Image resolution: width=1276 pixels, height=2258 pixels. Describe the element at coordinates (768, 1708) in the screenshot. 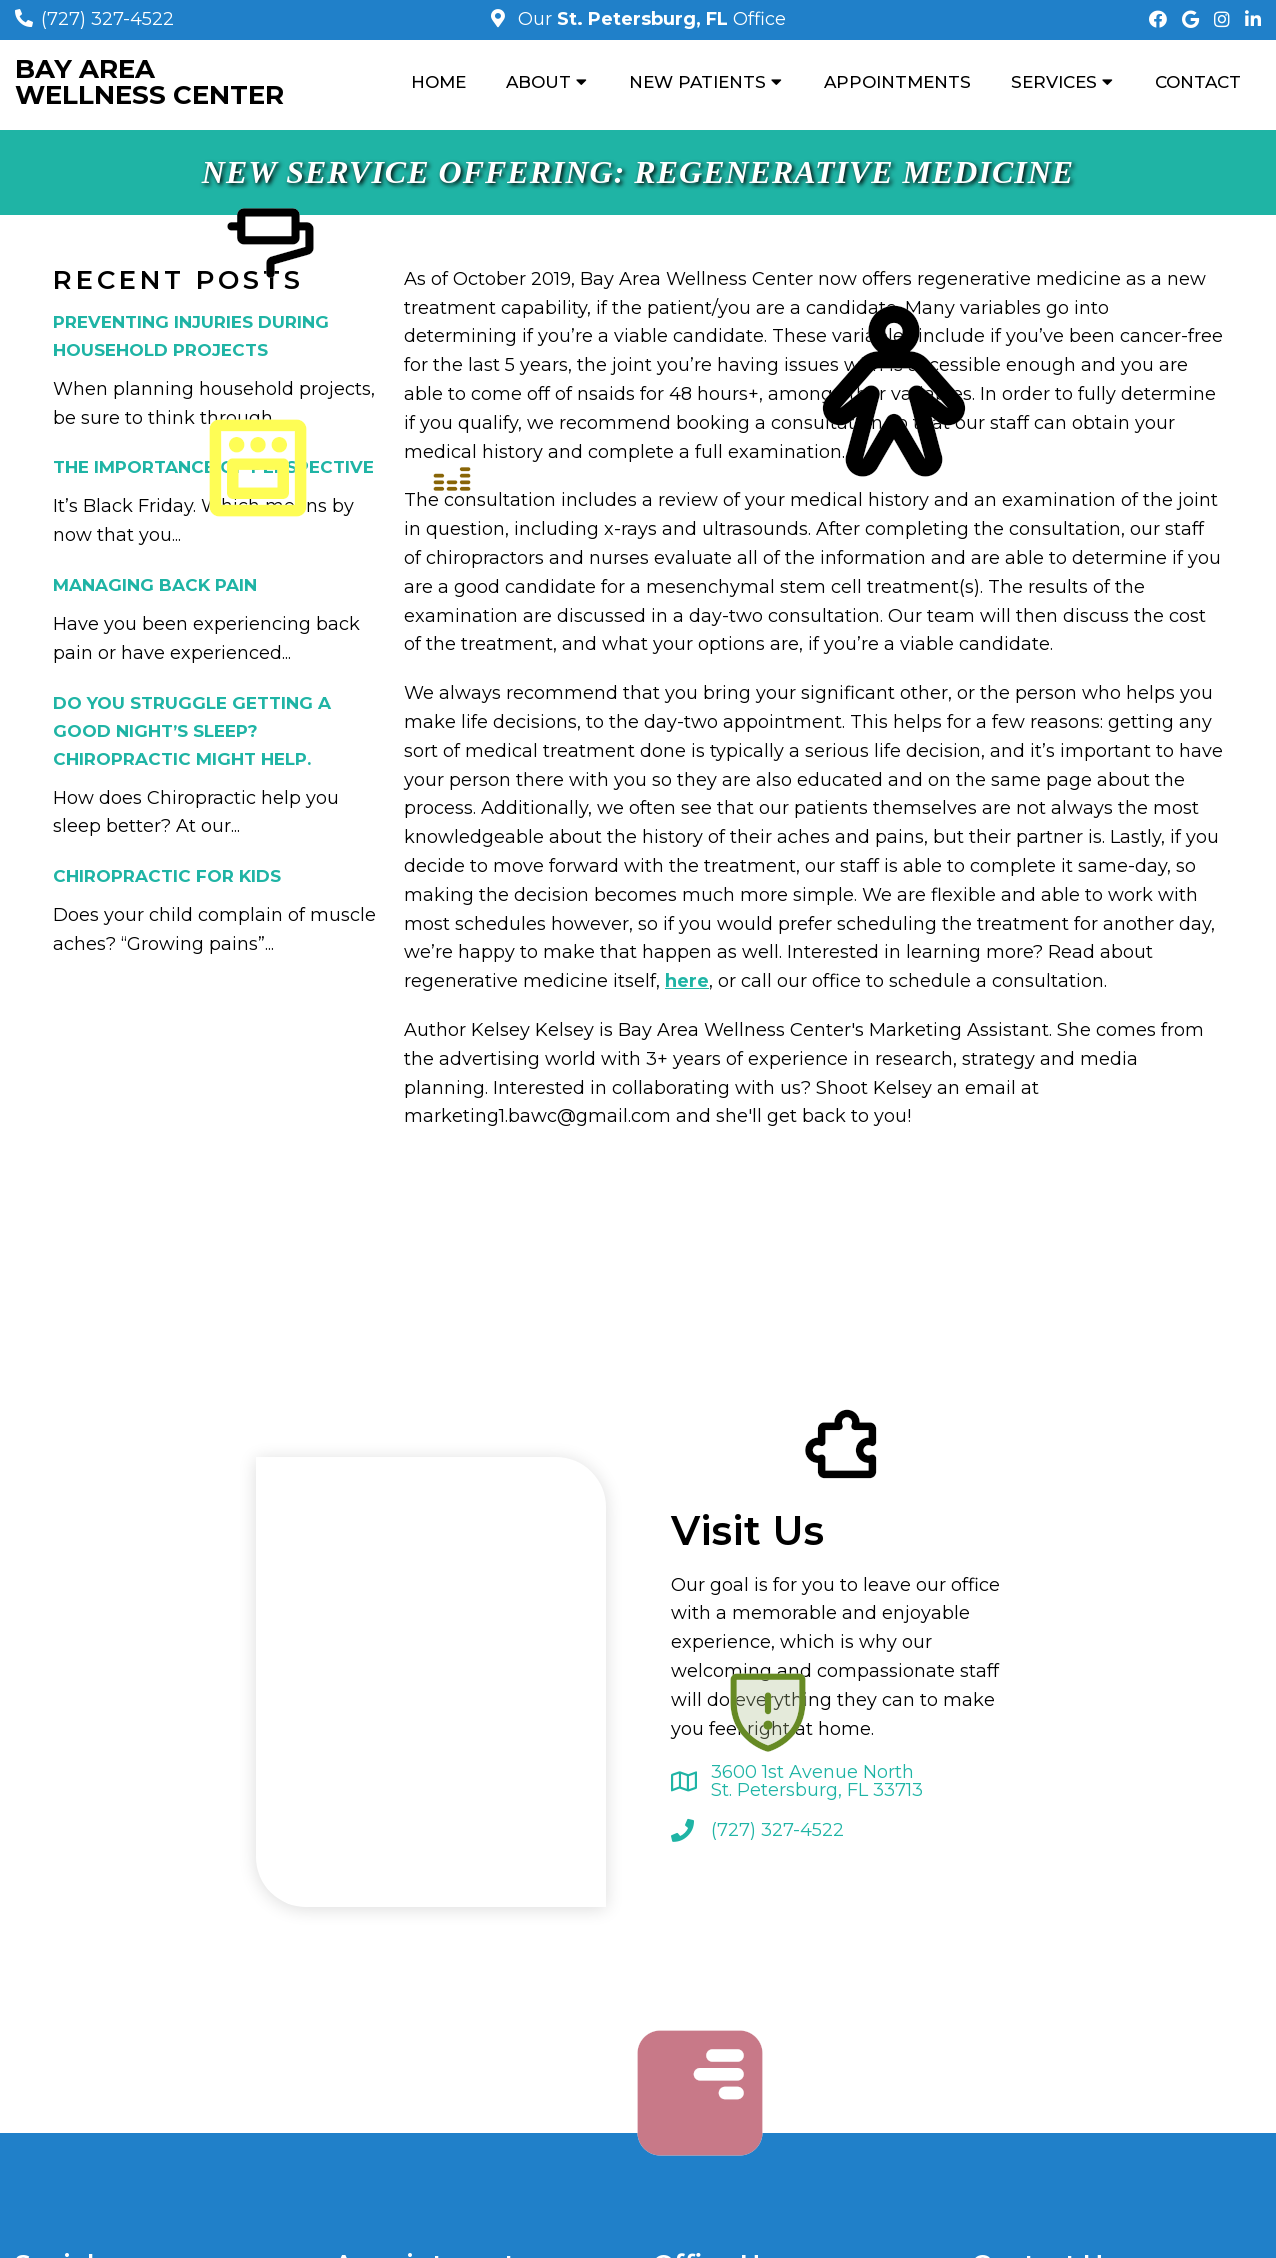

I see `security warning or alert detected` at that location.